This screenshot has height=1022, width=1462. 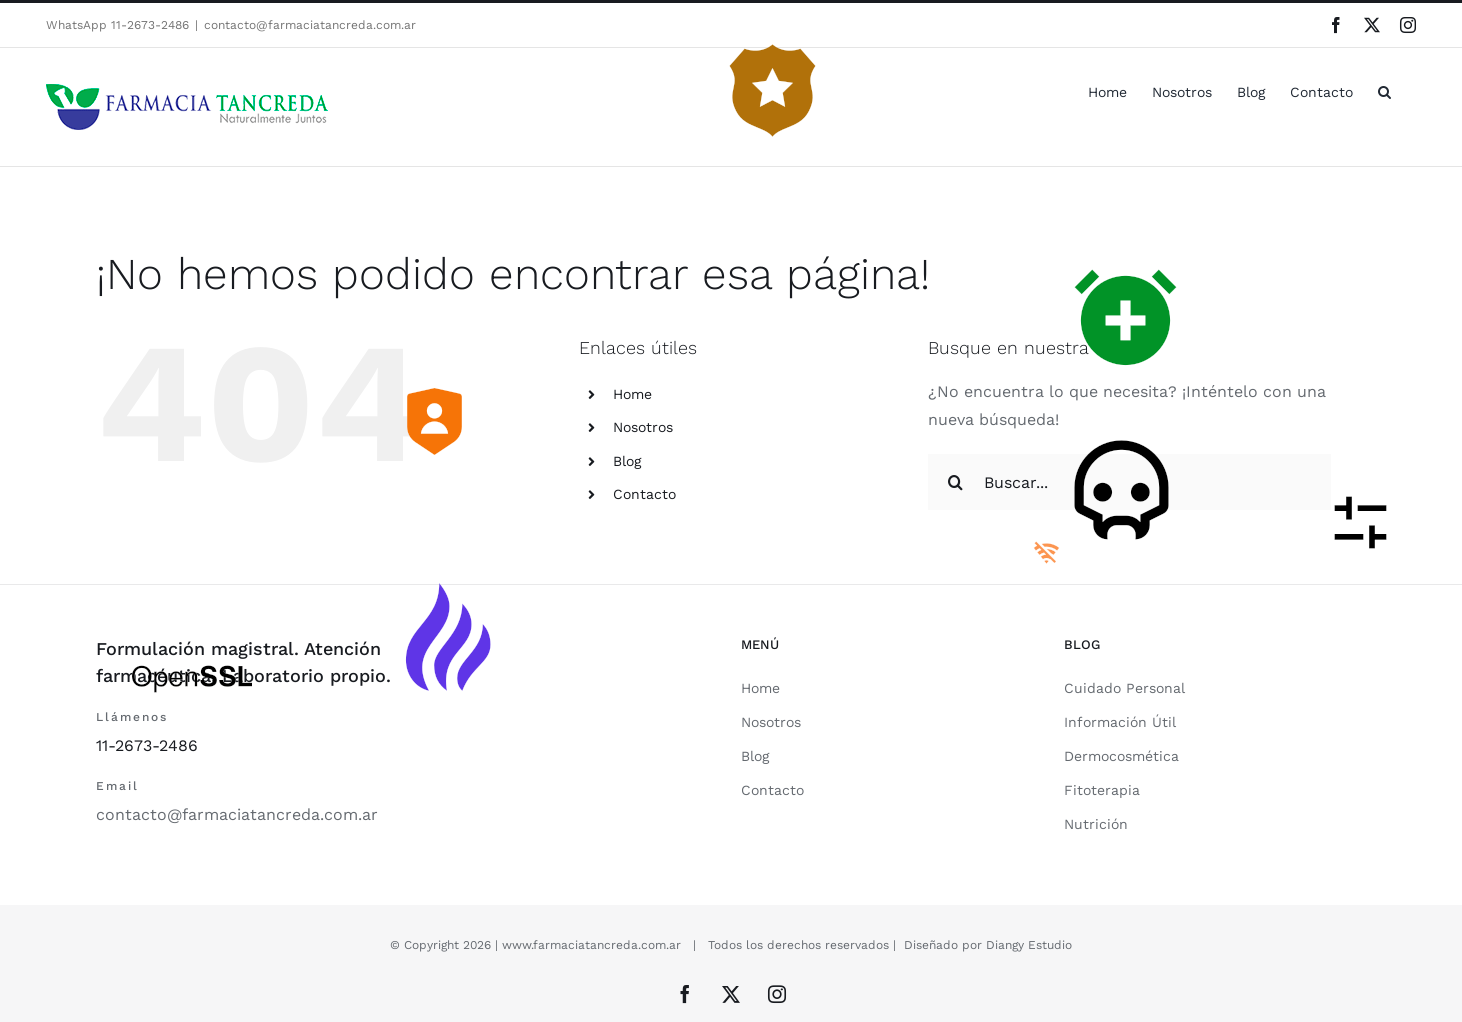 I want to click on indicates dangerous or hazardous content, so click(x=1121, y=487).